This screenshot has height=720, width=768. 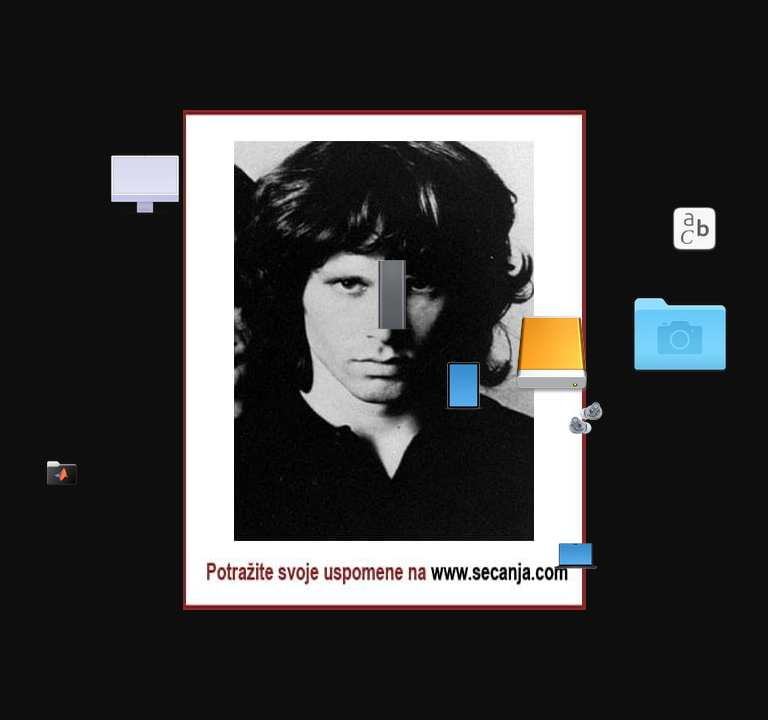 What do you see at coordinates (463, 380) in the screenshot?
I see `iPad Mini device in your connected devices list` at bounding box center [463, 380].